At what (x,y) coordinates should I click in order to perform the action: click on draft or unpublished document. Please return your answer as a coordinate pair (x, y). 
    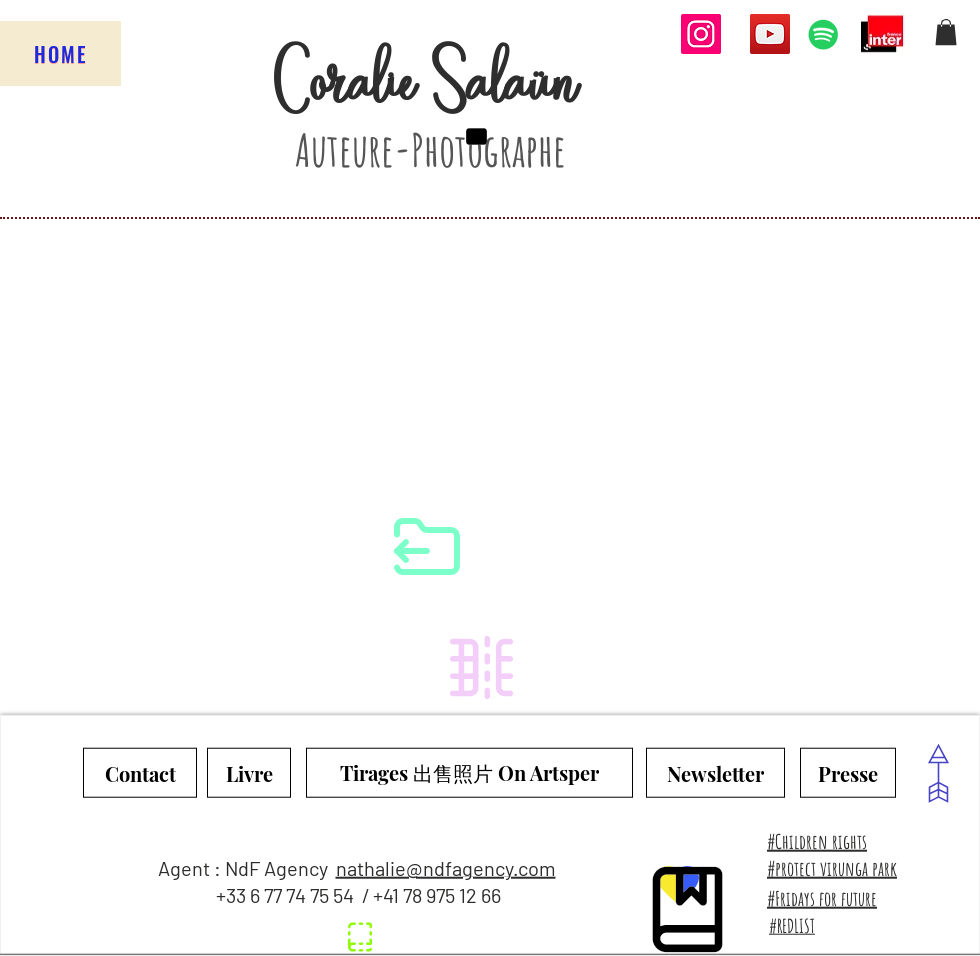
    Looking at the image, I should click on (360, 937).